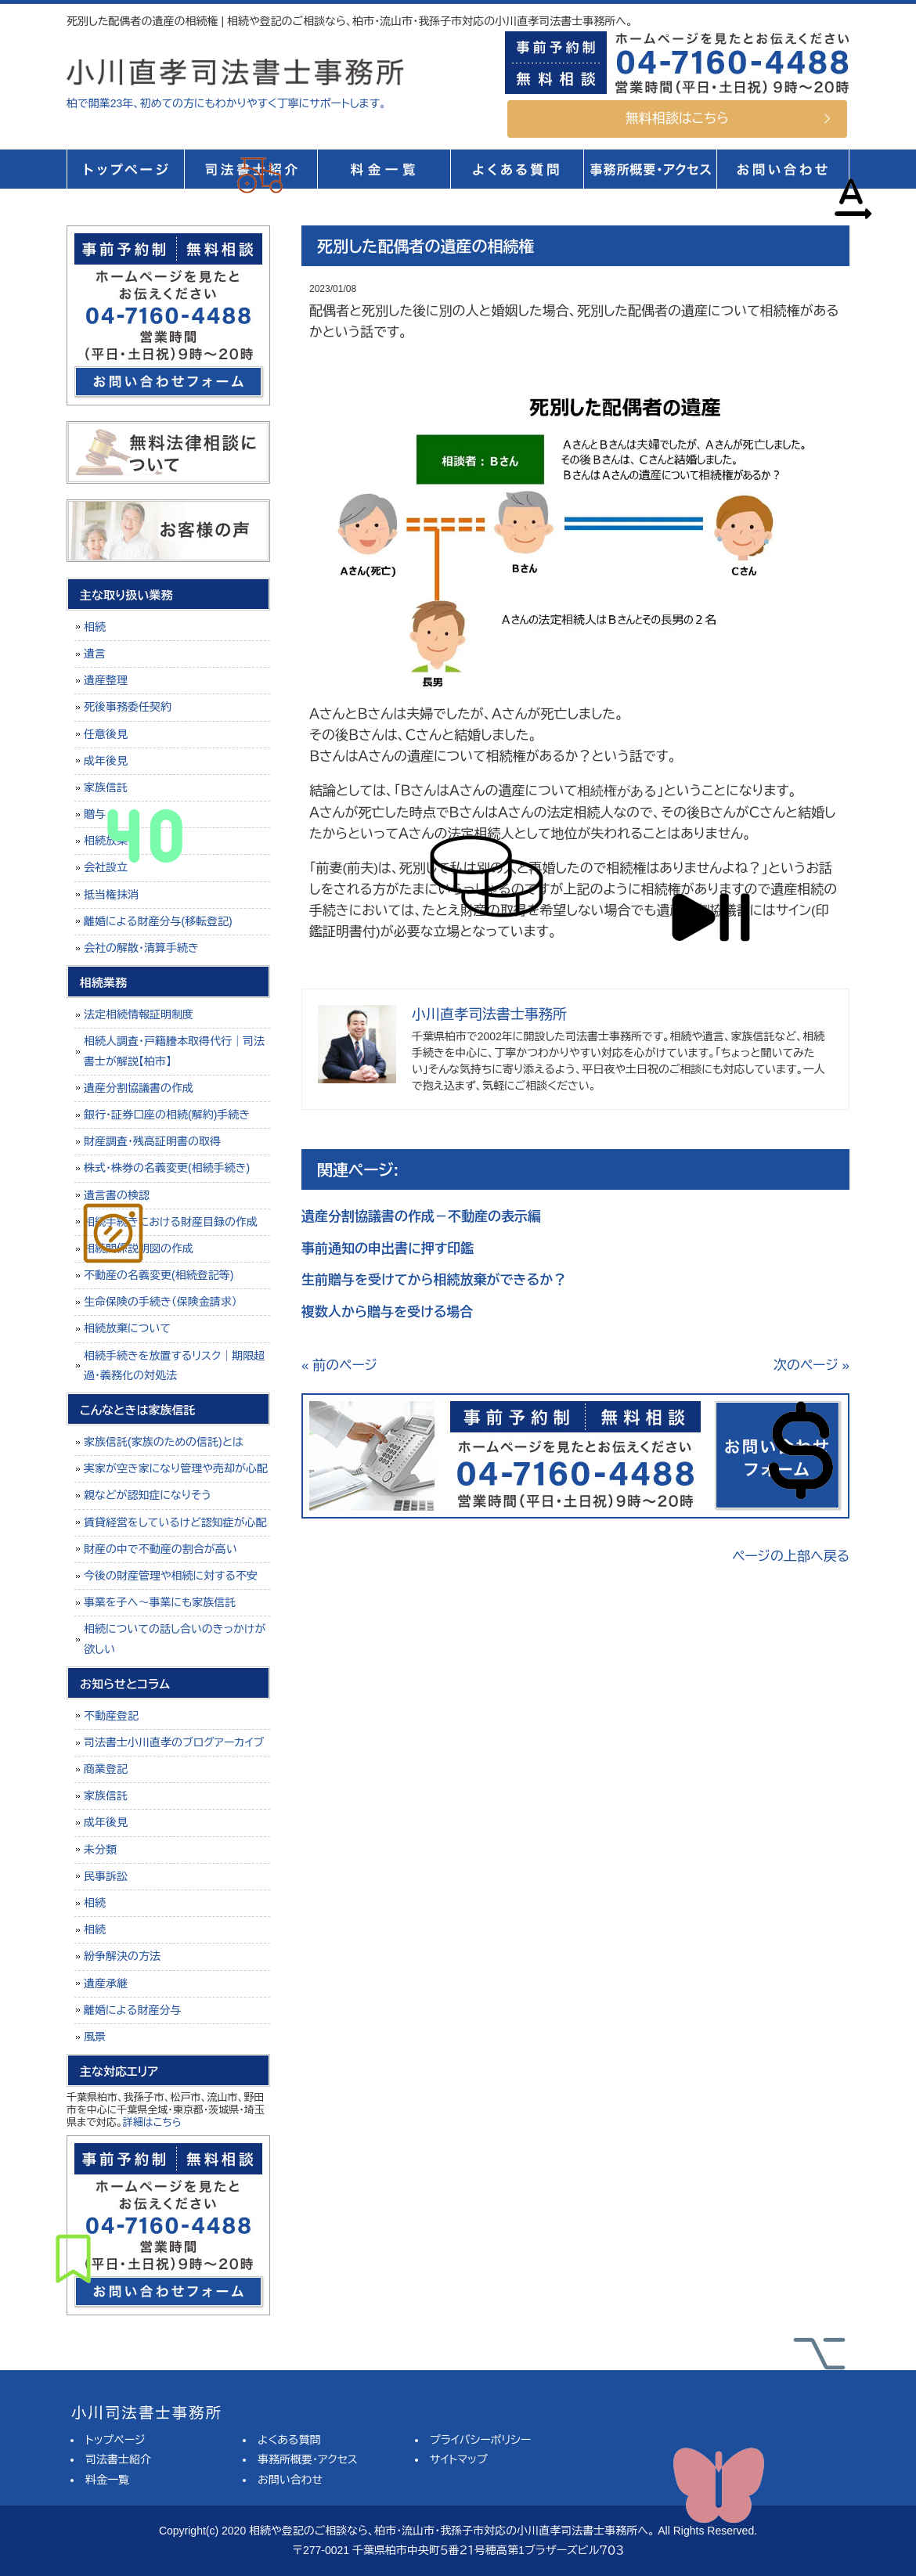 The height and width of the screenshot is (2576, 916). I want to click on indicates 40 items or notifications, so click(145, 836).